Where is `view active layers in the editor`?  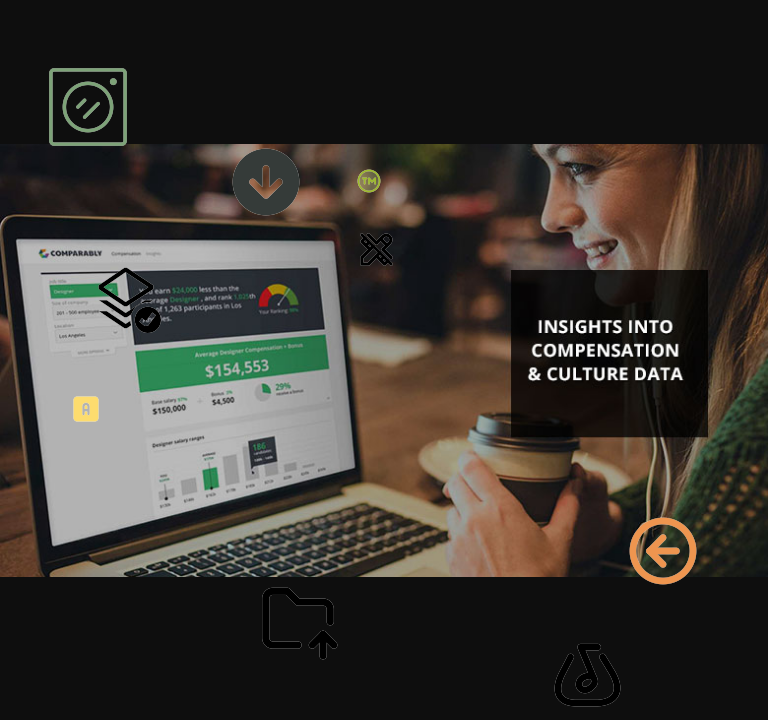 view active layers in the editor is located at coordinates (126, 298).